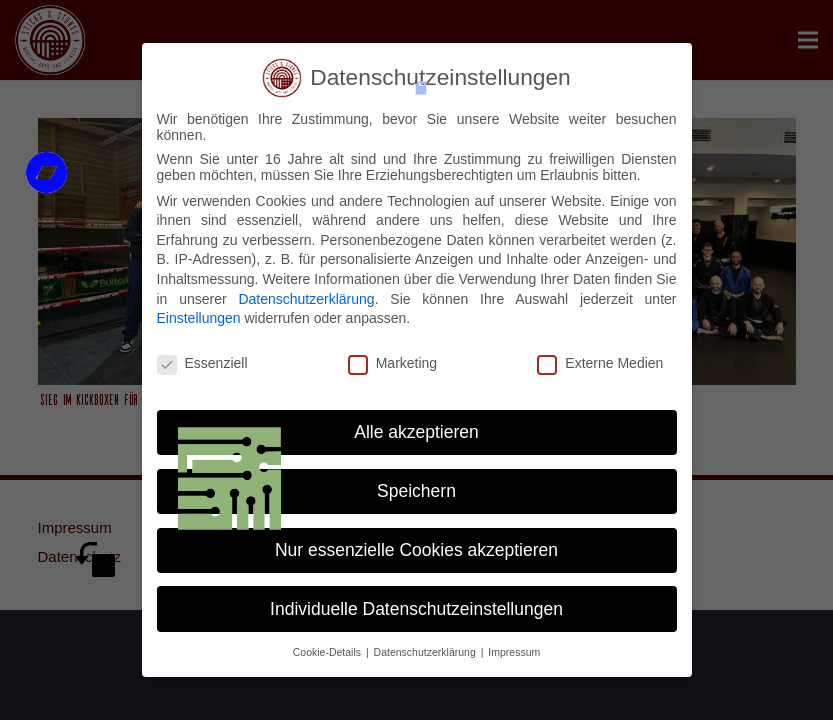 This screenshot has height=720, width=833. Describe the element at coordinates (95, 559) in the screenshot. I see `rotate object counterclockwise` at that location.